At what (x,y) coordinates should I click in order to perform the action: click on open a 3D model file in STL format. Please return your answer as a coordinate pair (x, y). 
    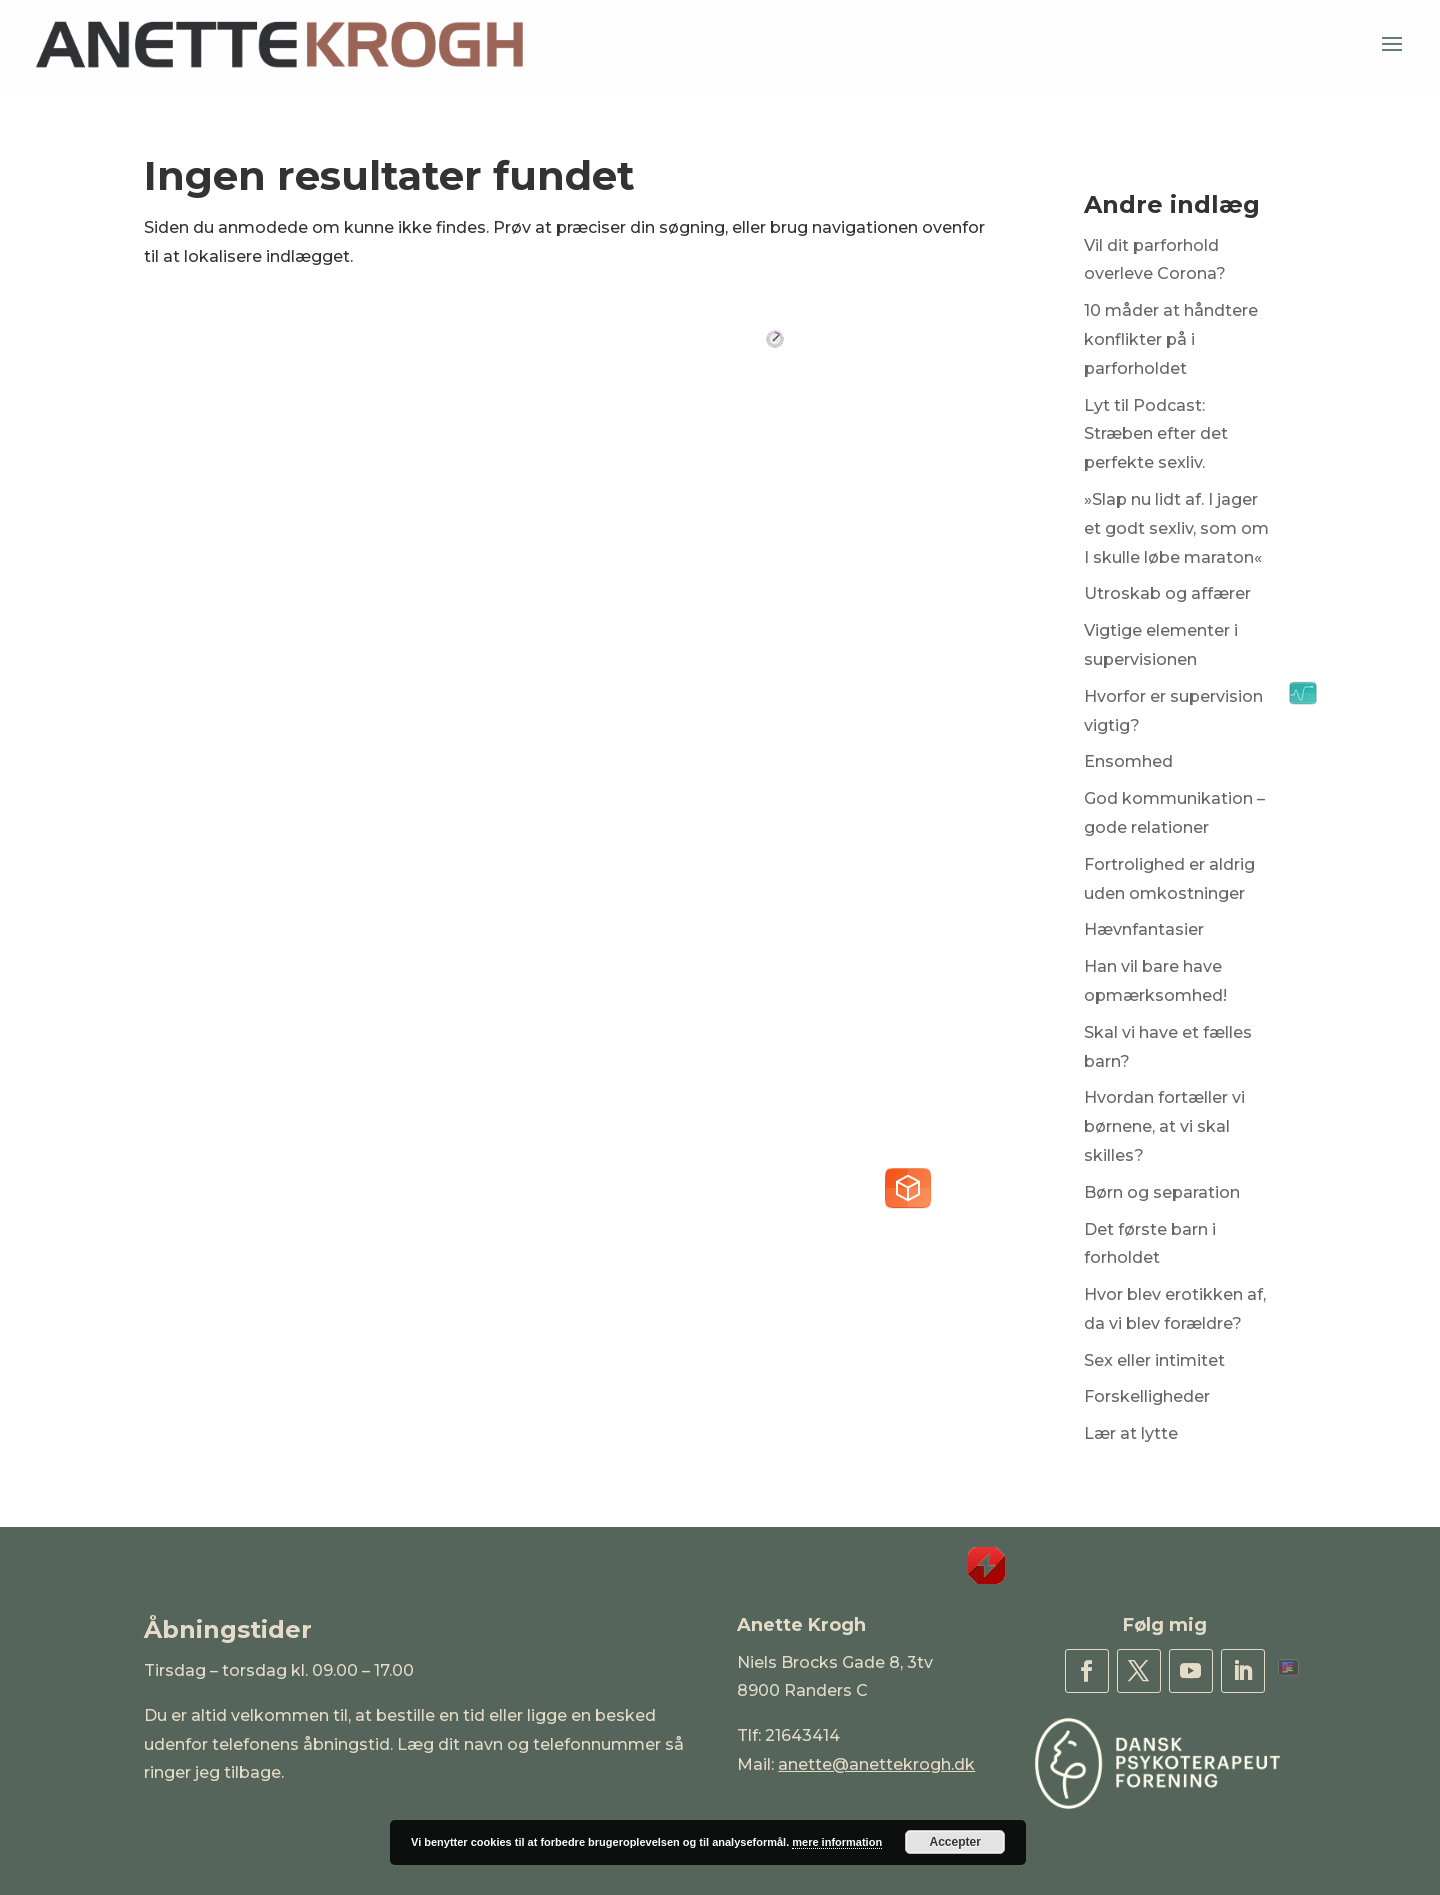
    Looking at the image, I should click on (908, 1187).